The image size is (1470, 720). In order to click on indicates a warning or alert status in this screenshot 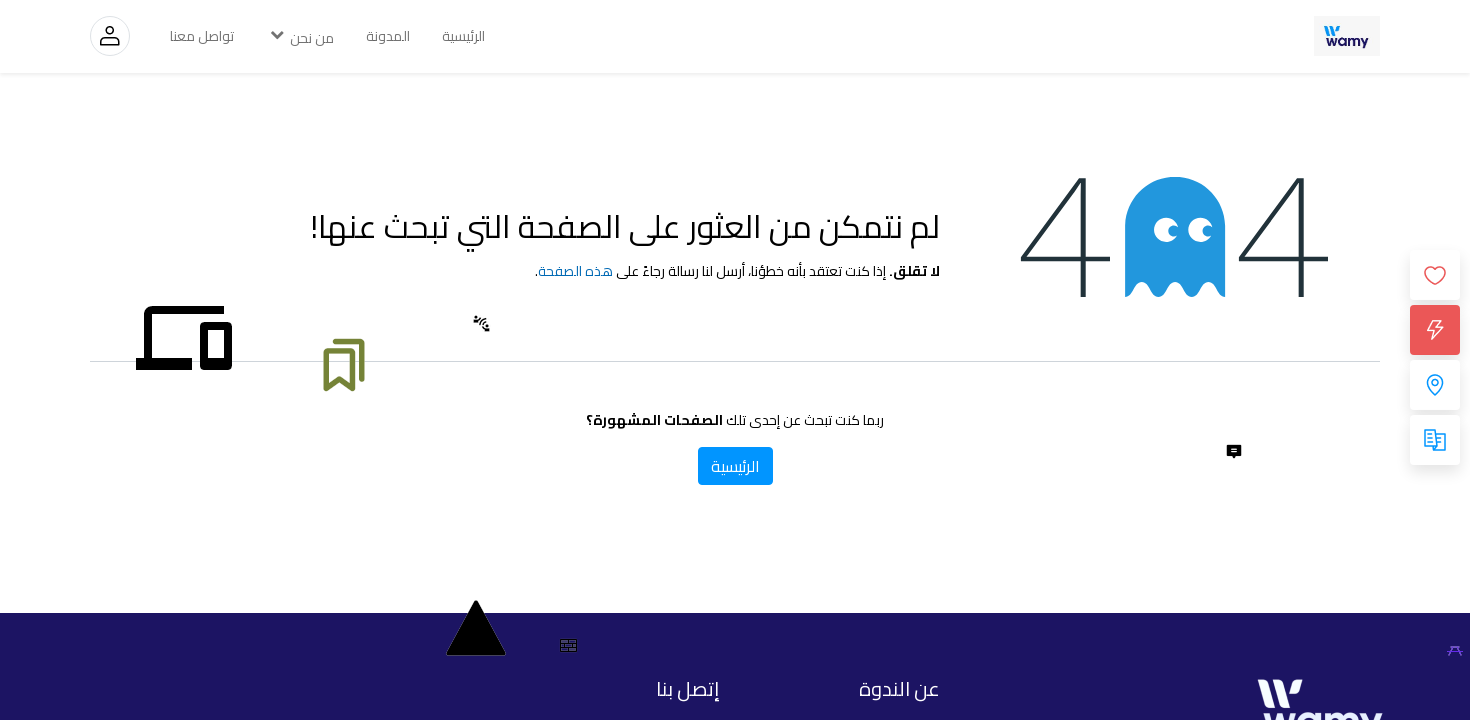, I will do `click(476, 628)`.